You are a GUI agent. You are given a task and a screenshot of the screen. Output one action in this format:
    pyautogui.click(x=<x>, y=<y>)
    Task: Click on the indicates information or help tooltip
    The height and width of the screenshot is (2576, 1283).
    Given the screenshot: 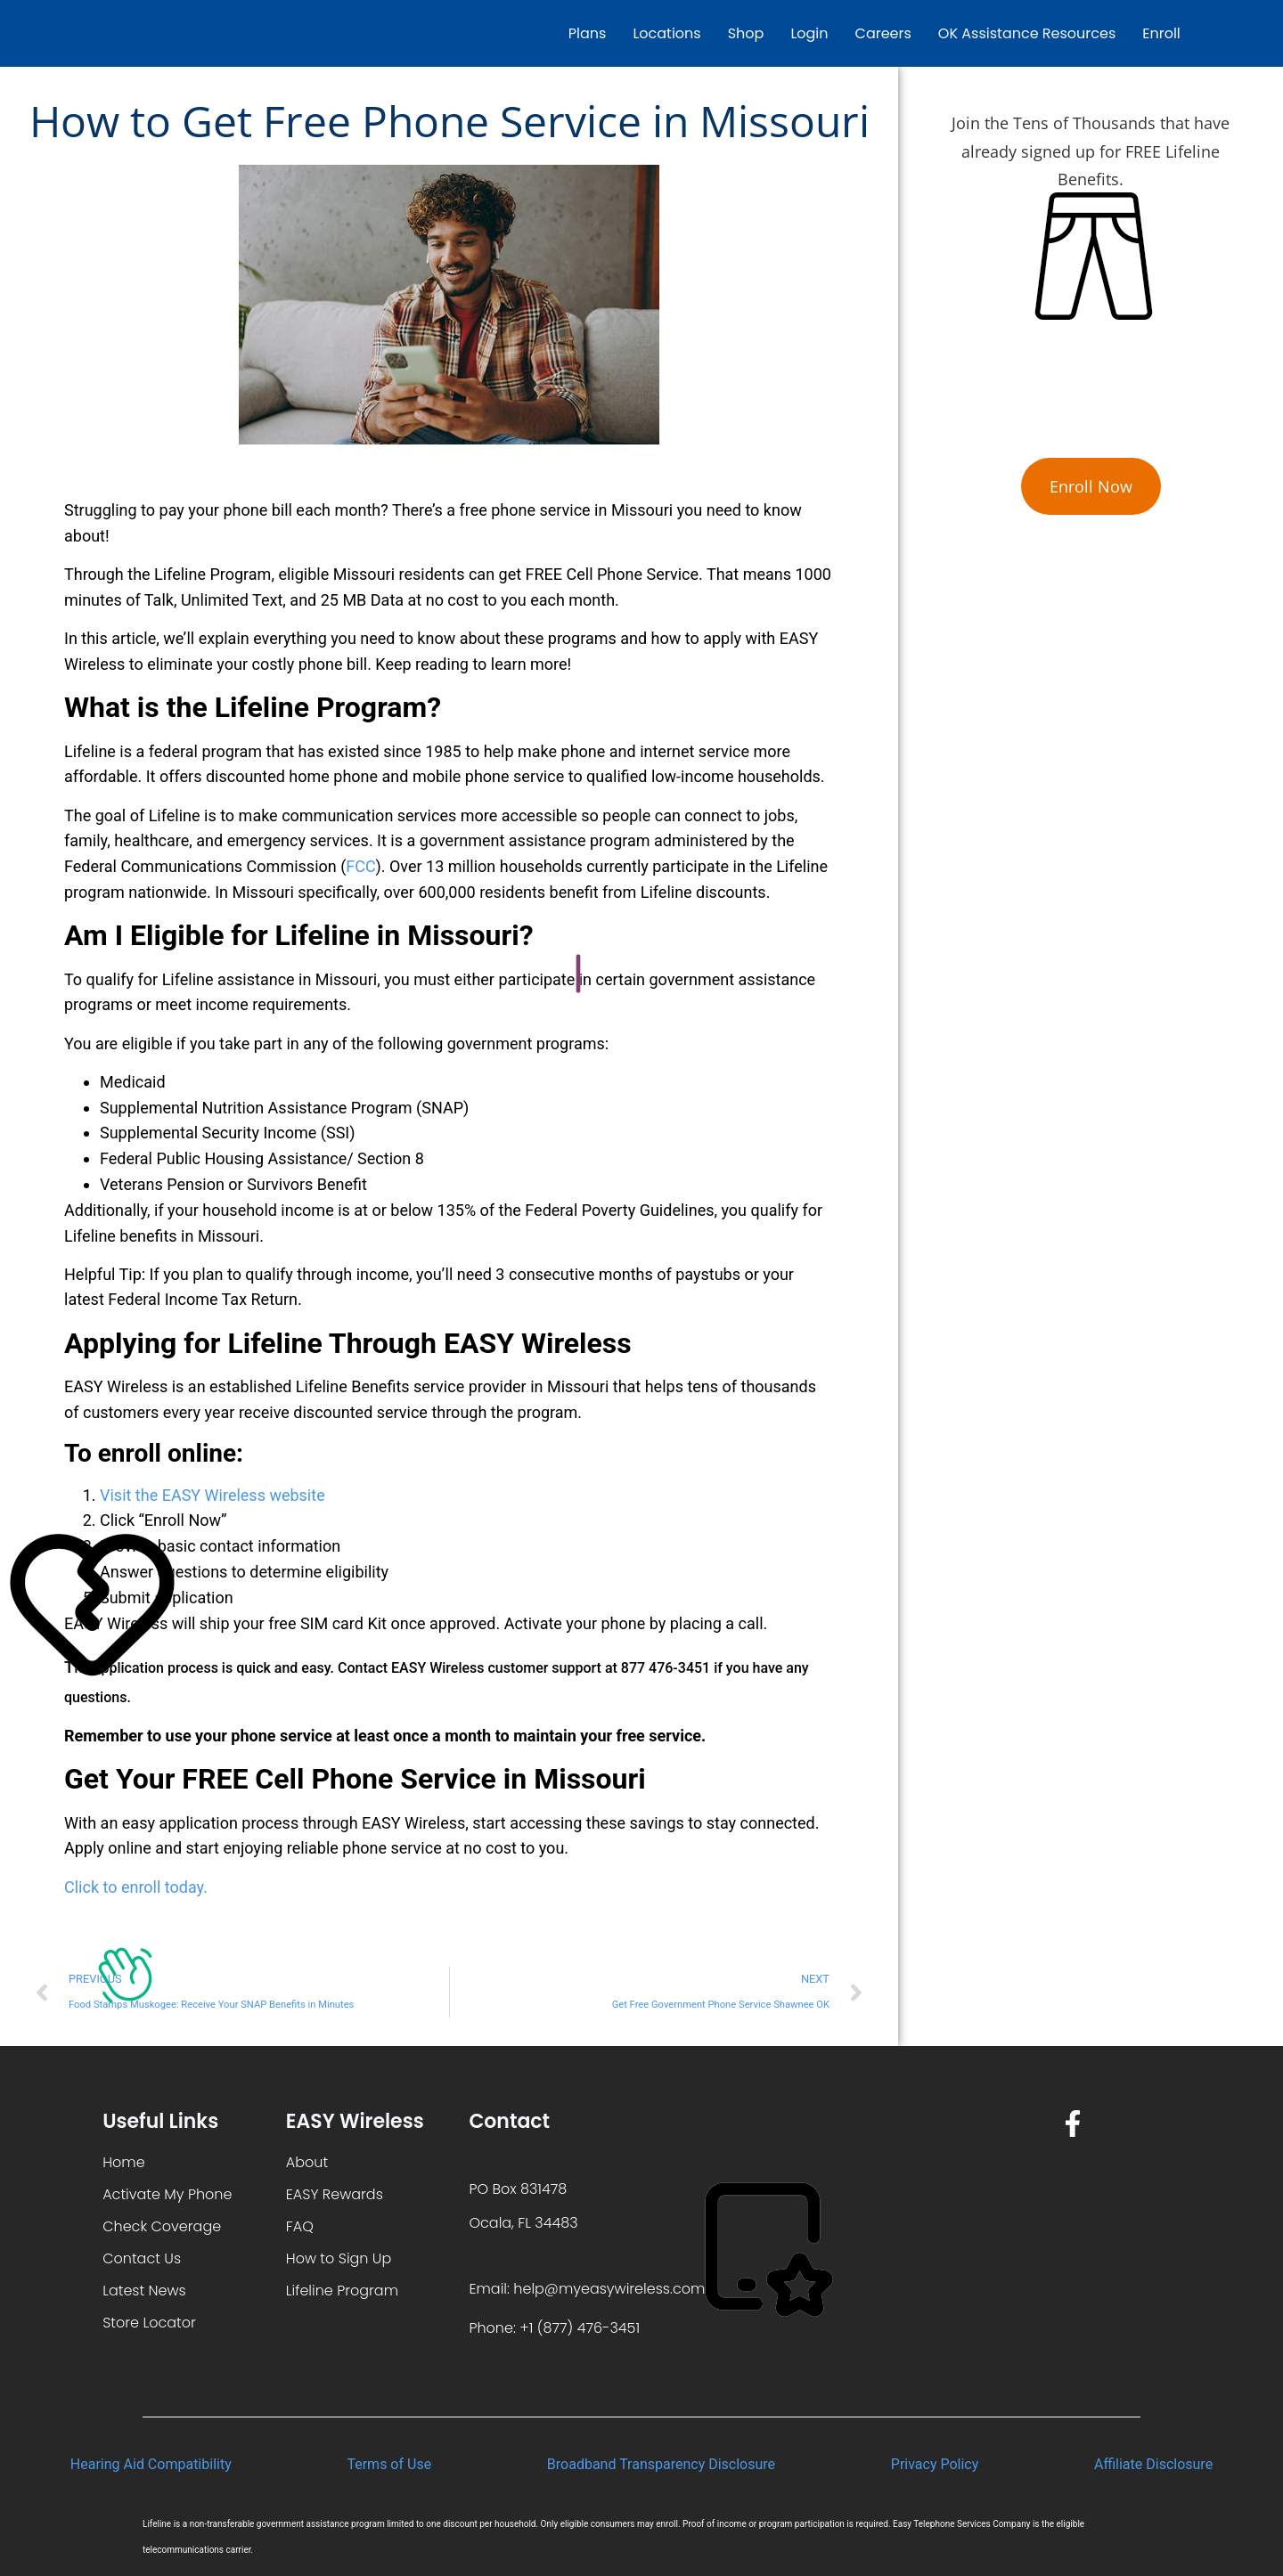 What is the action you would take?
    pyautogui.click(x=578, y=974)
    